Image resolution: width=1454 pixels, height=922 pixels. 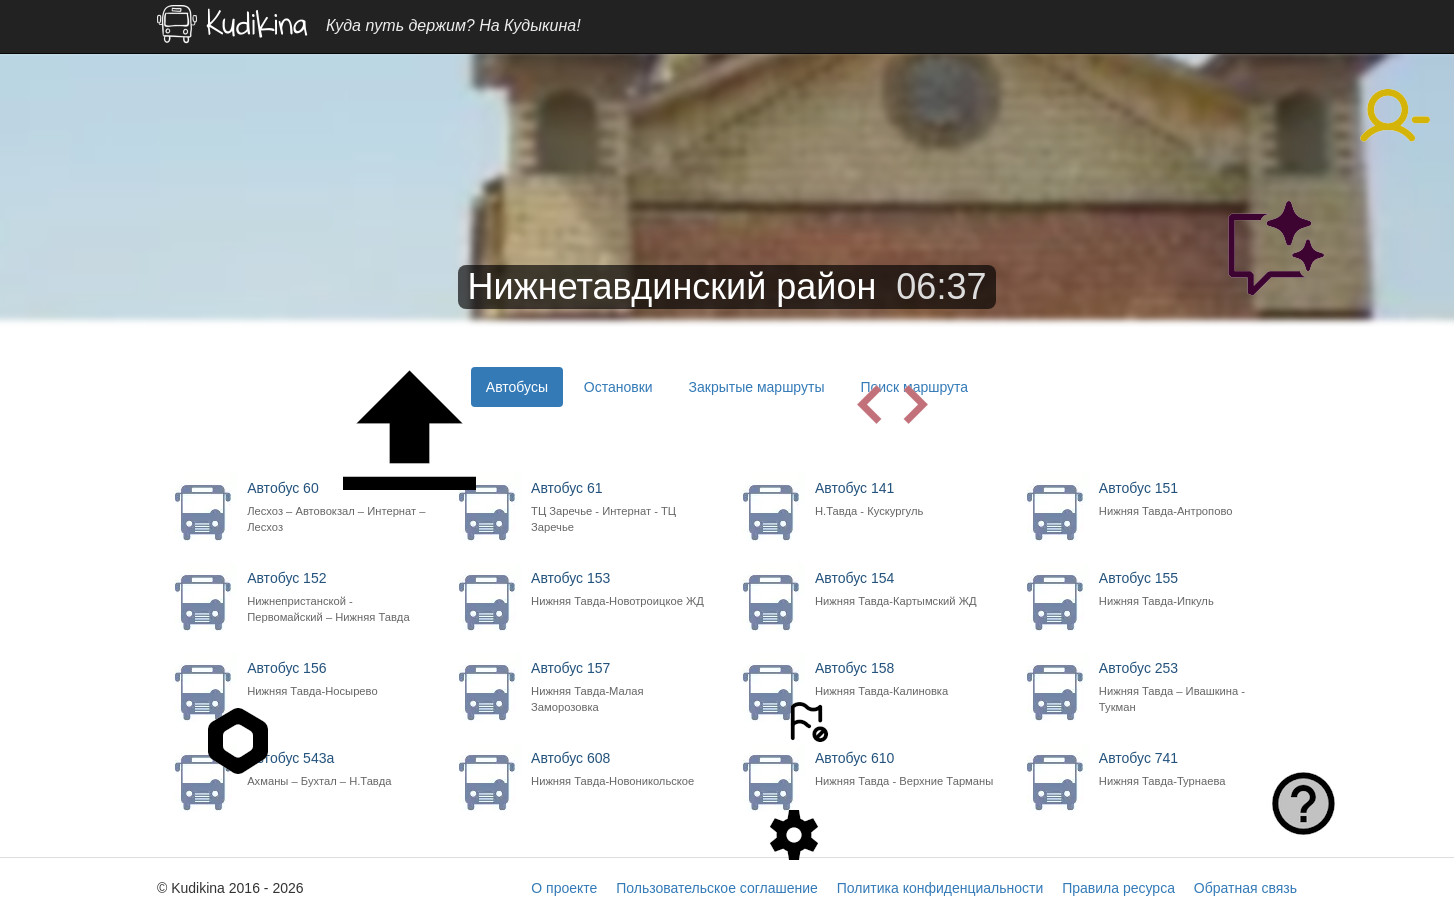 What do you see at coordinates (794, 835) in the screenshot?
I see `access settings` at bounding box center [794, 835].